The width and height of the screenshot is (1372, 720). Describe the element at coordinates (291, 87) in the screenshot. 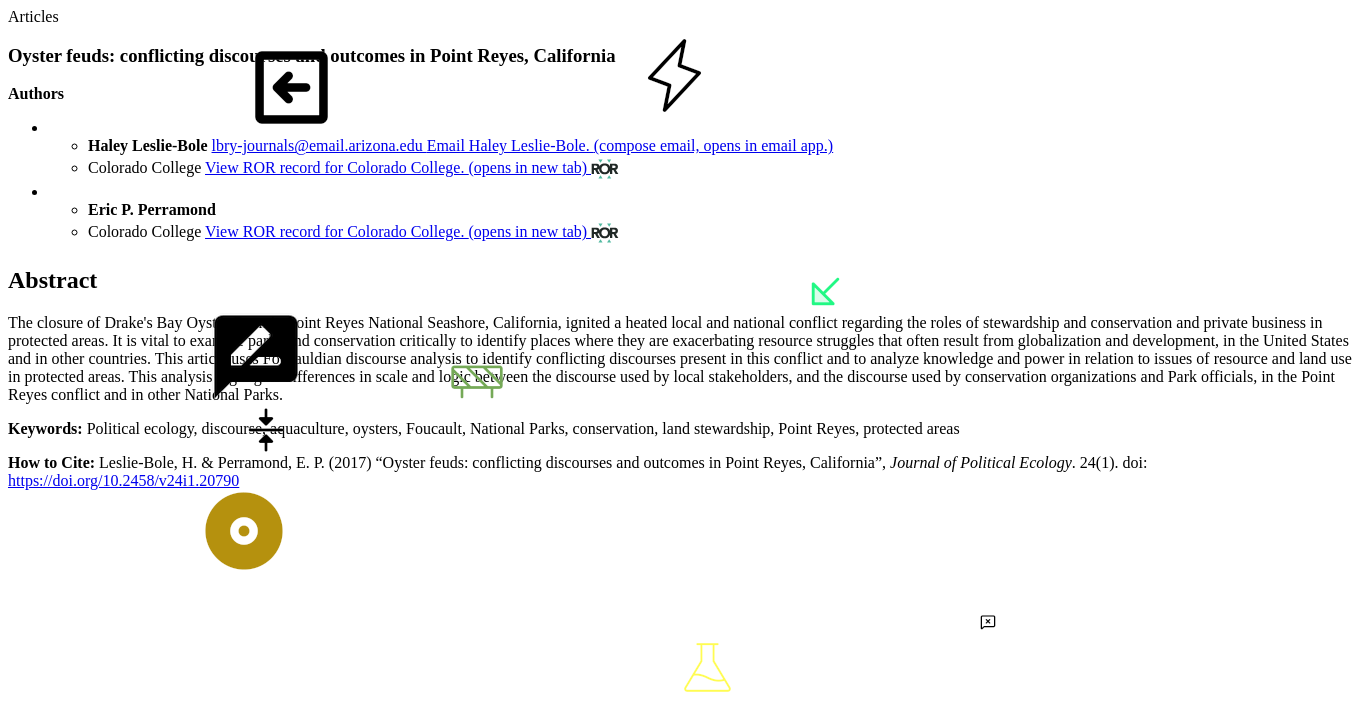

I see `go back to the previous screen` at that location.